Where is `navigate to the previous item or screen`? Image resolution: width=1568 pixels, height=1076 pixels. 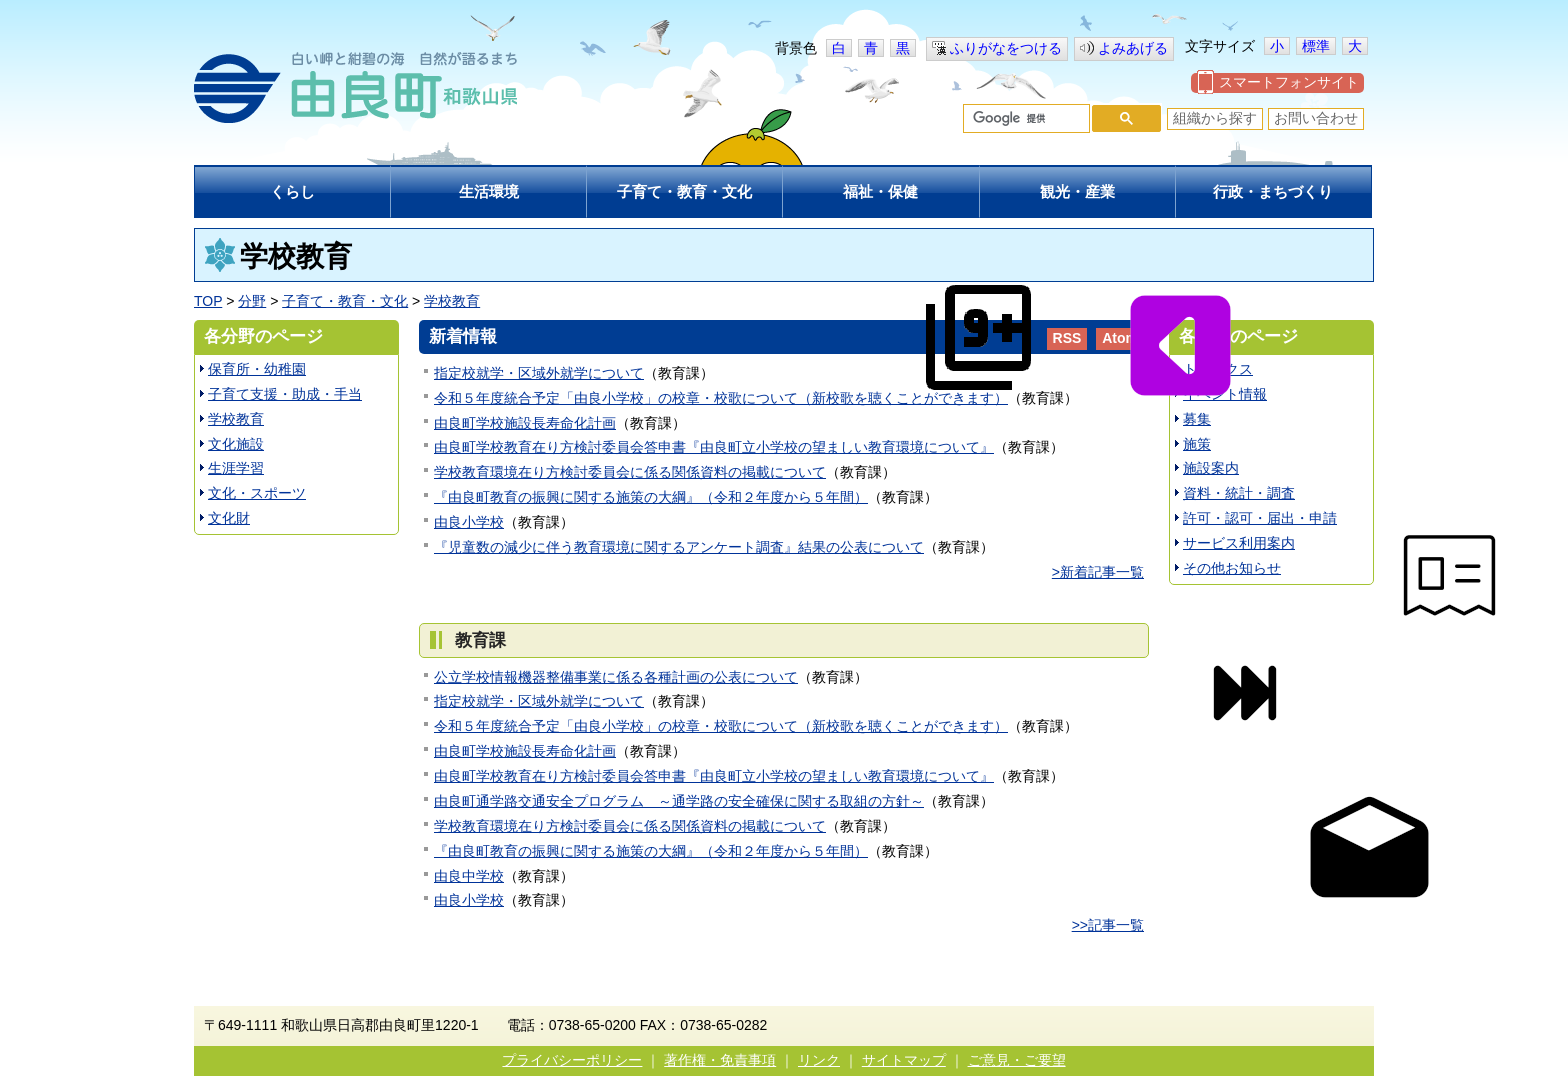 navigate to the previous item or screen is located at coordinates (1180, 345).